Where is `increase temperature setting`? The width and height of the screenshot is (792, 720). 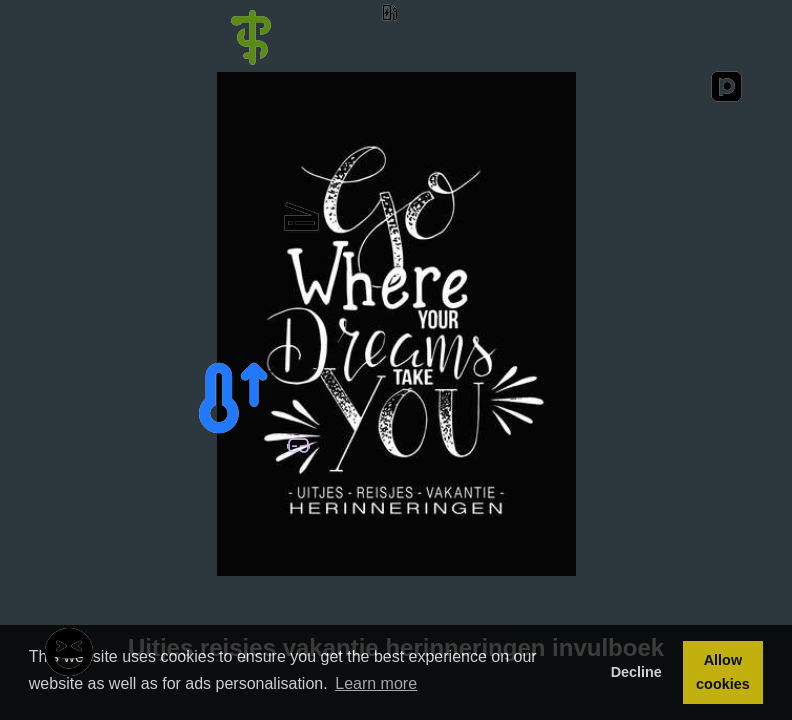 increase temperature setting is located at coordinates (232, 398).